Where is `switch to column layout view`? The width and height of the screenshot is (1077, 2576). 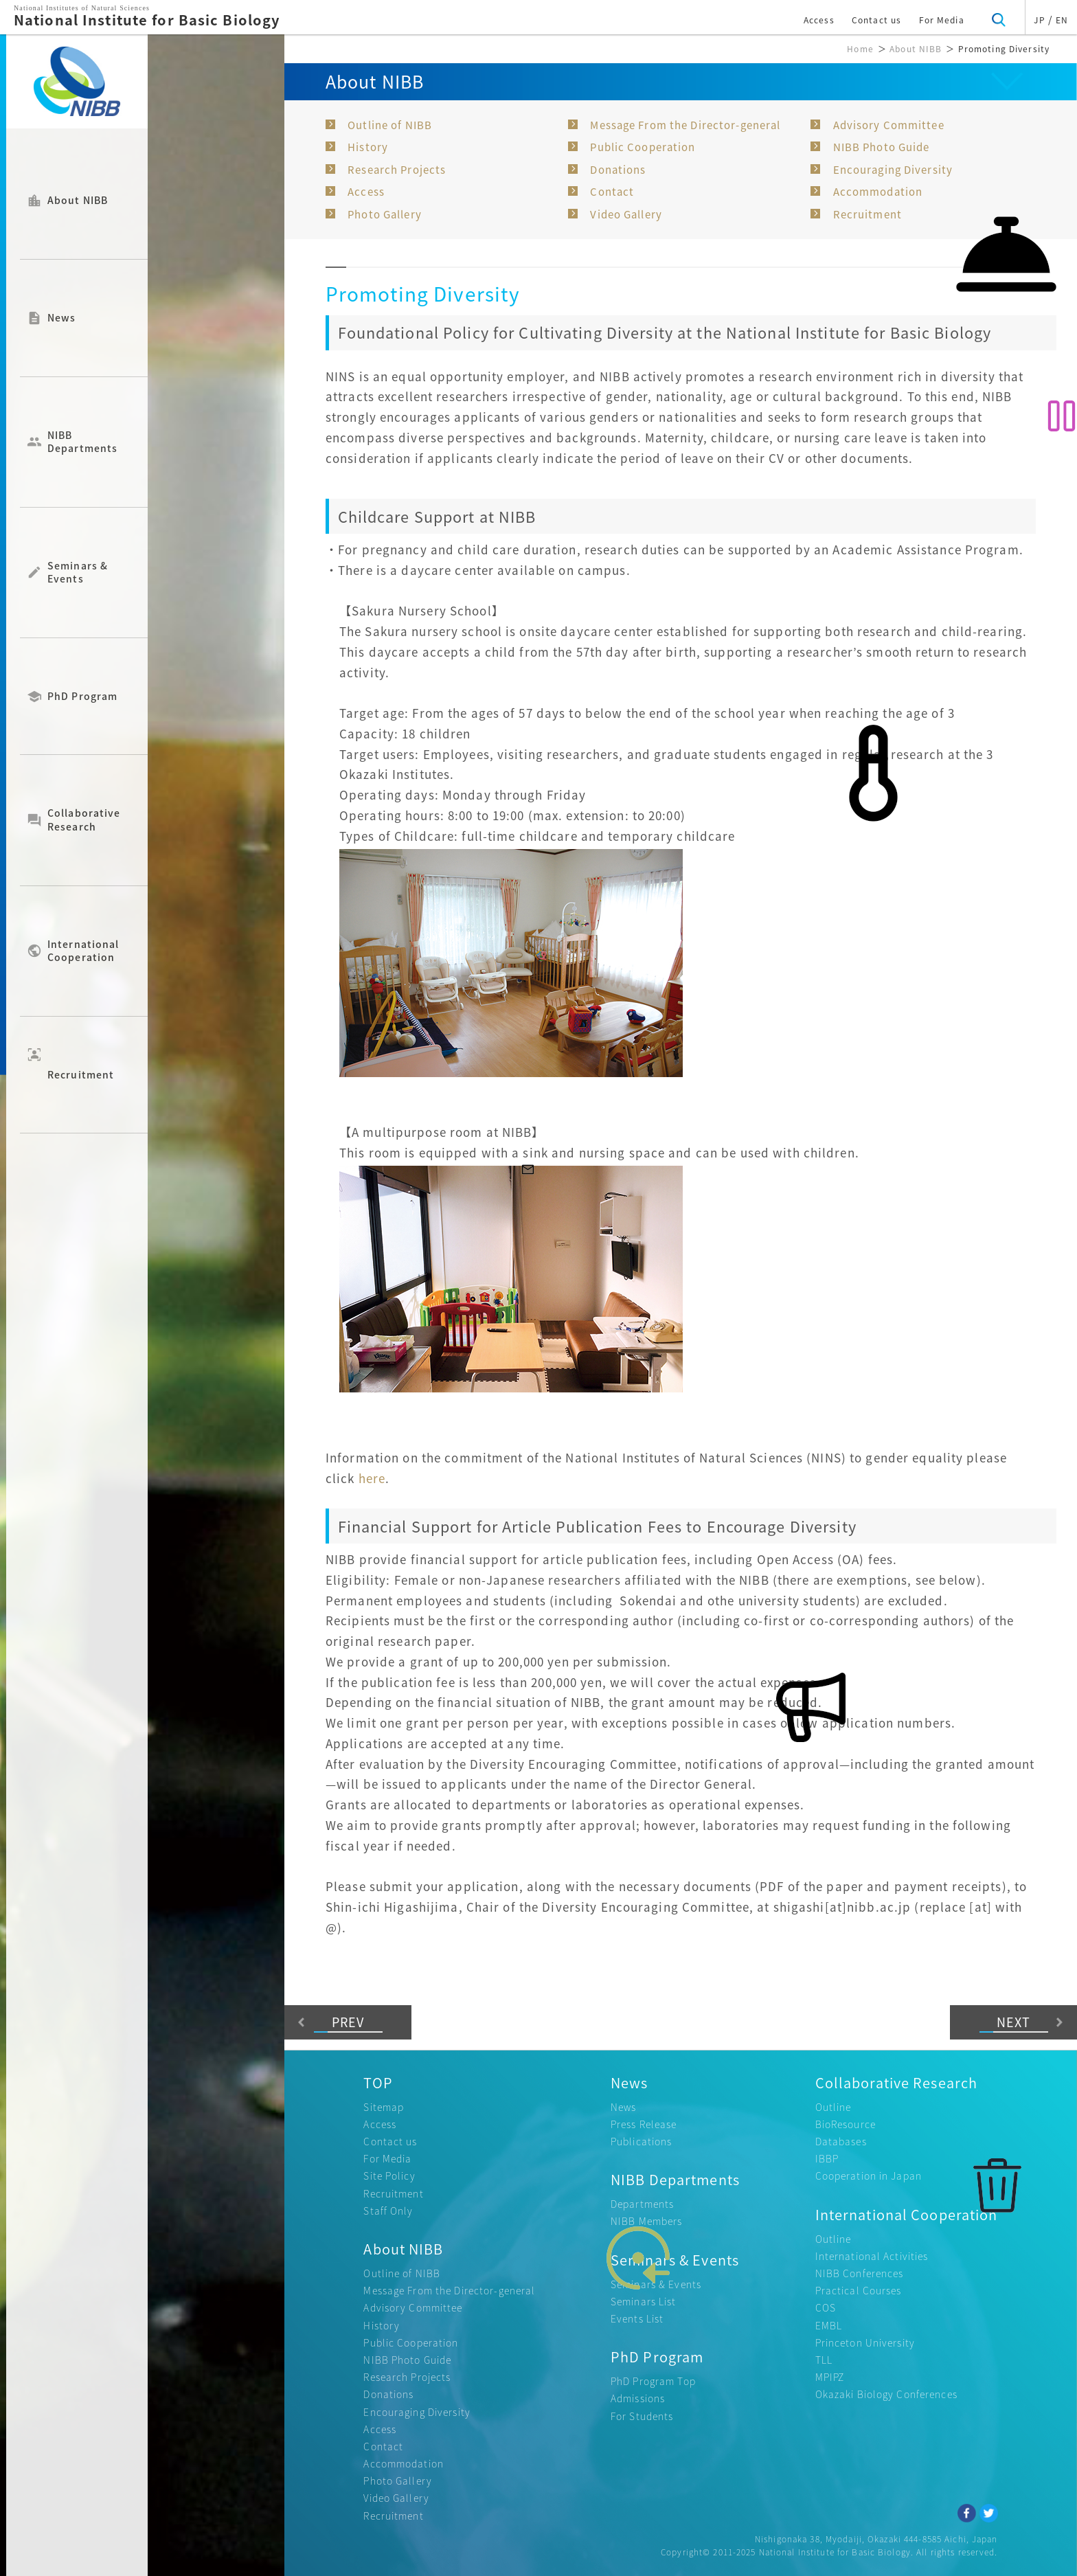 switch to column layout view is located at coordinates (1061, 416).